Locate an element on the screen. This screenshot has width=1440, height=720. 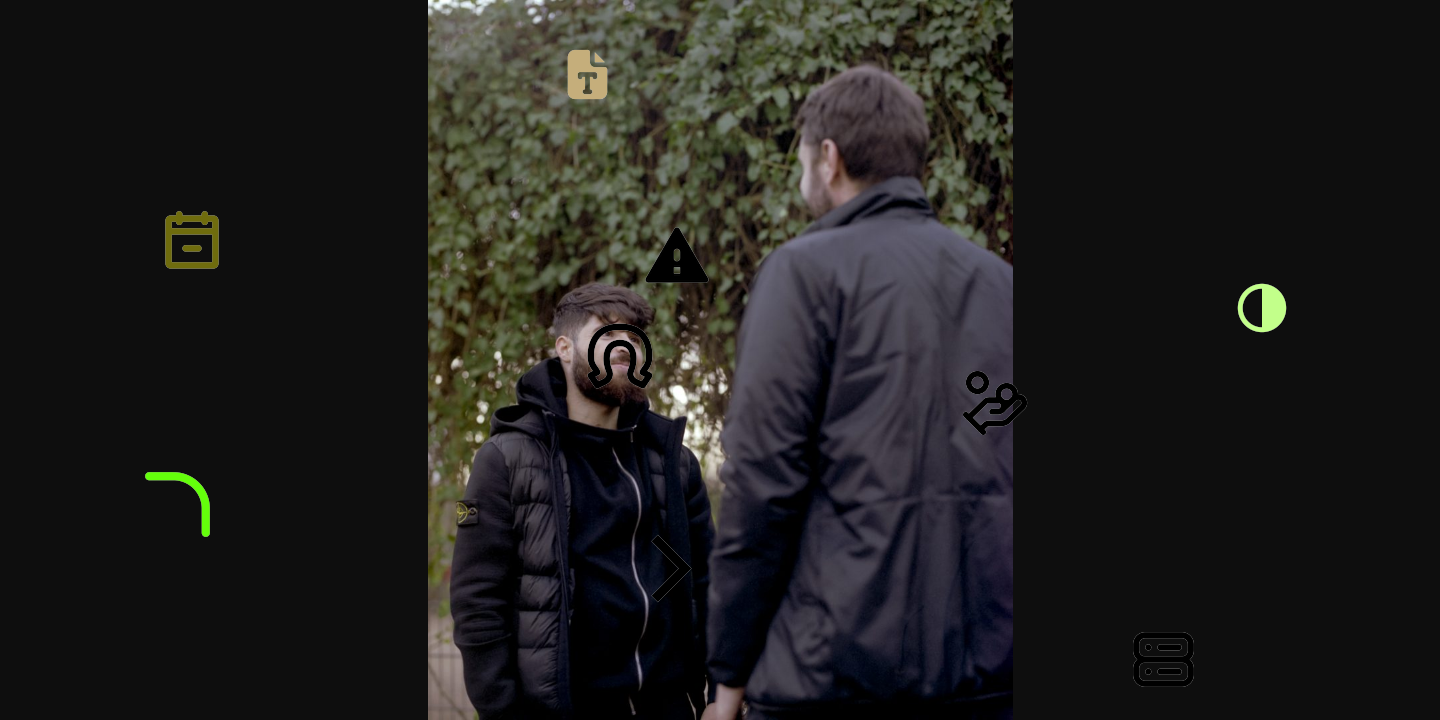
remove an event from calendar is located at coordinates (192, 242).